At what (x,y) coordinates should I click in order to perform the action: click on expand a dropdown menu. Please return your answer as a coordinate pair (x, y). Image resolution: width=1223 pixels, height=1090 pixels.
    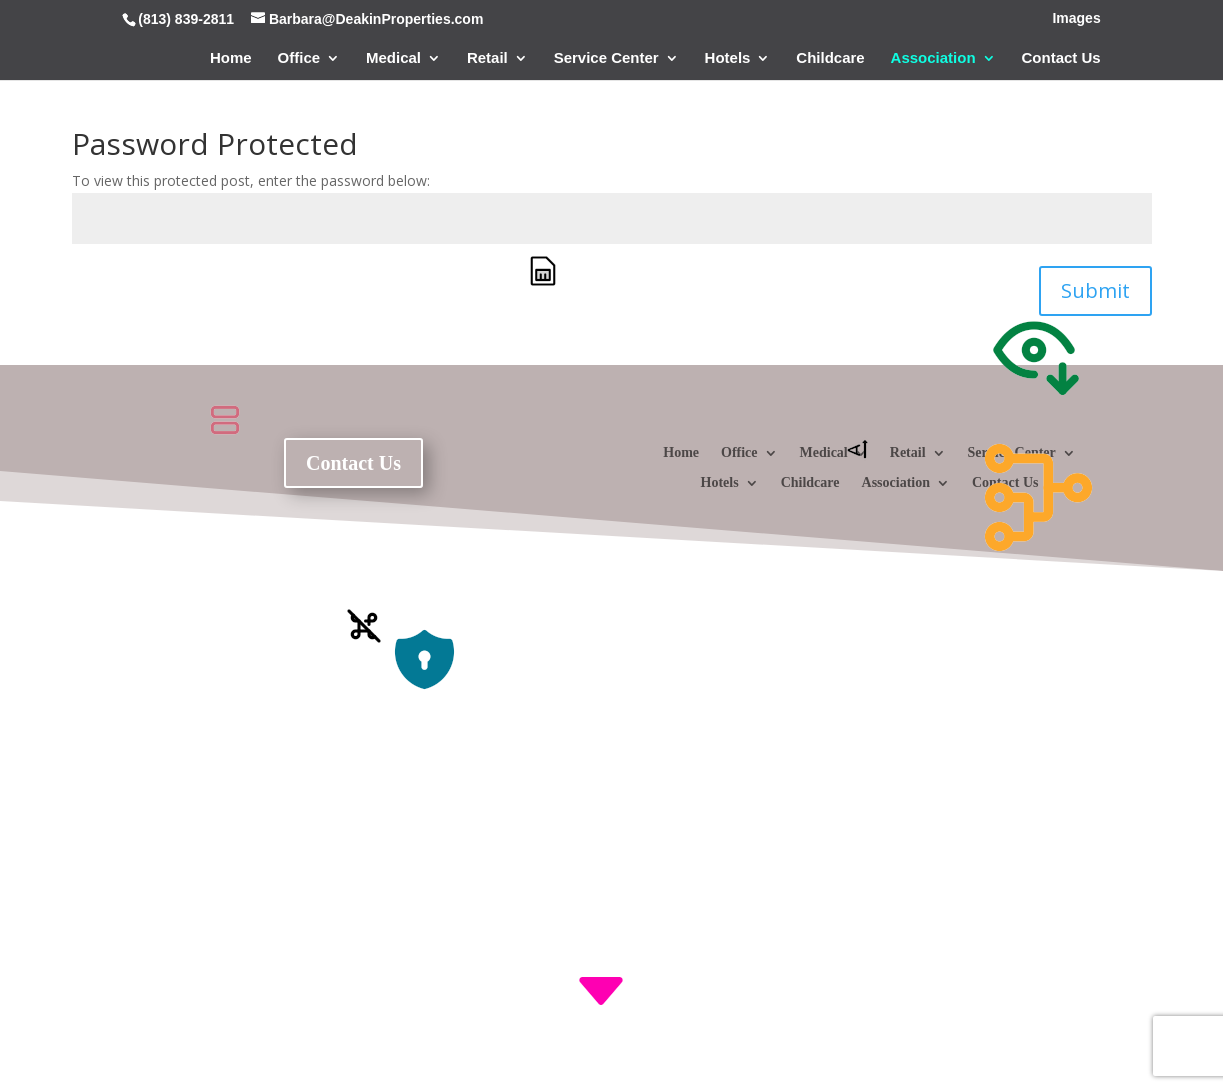
    Looking at the image, I should click on (601, 991).